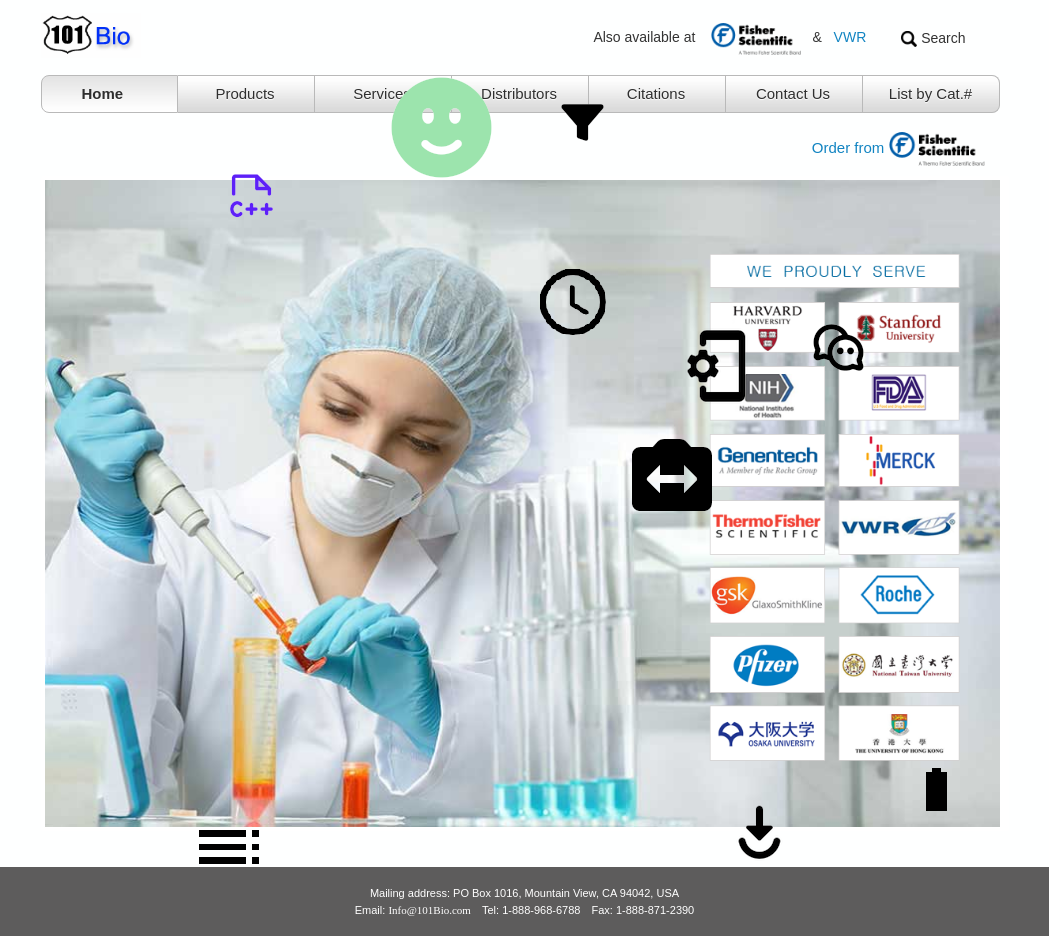 Image resolution: width=1049 pixels, height=936 pixels. What do you see at coordinates (716, 366) in the screenshot?
I see `configure device connection settings` at bounding box center [716, 366].